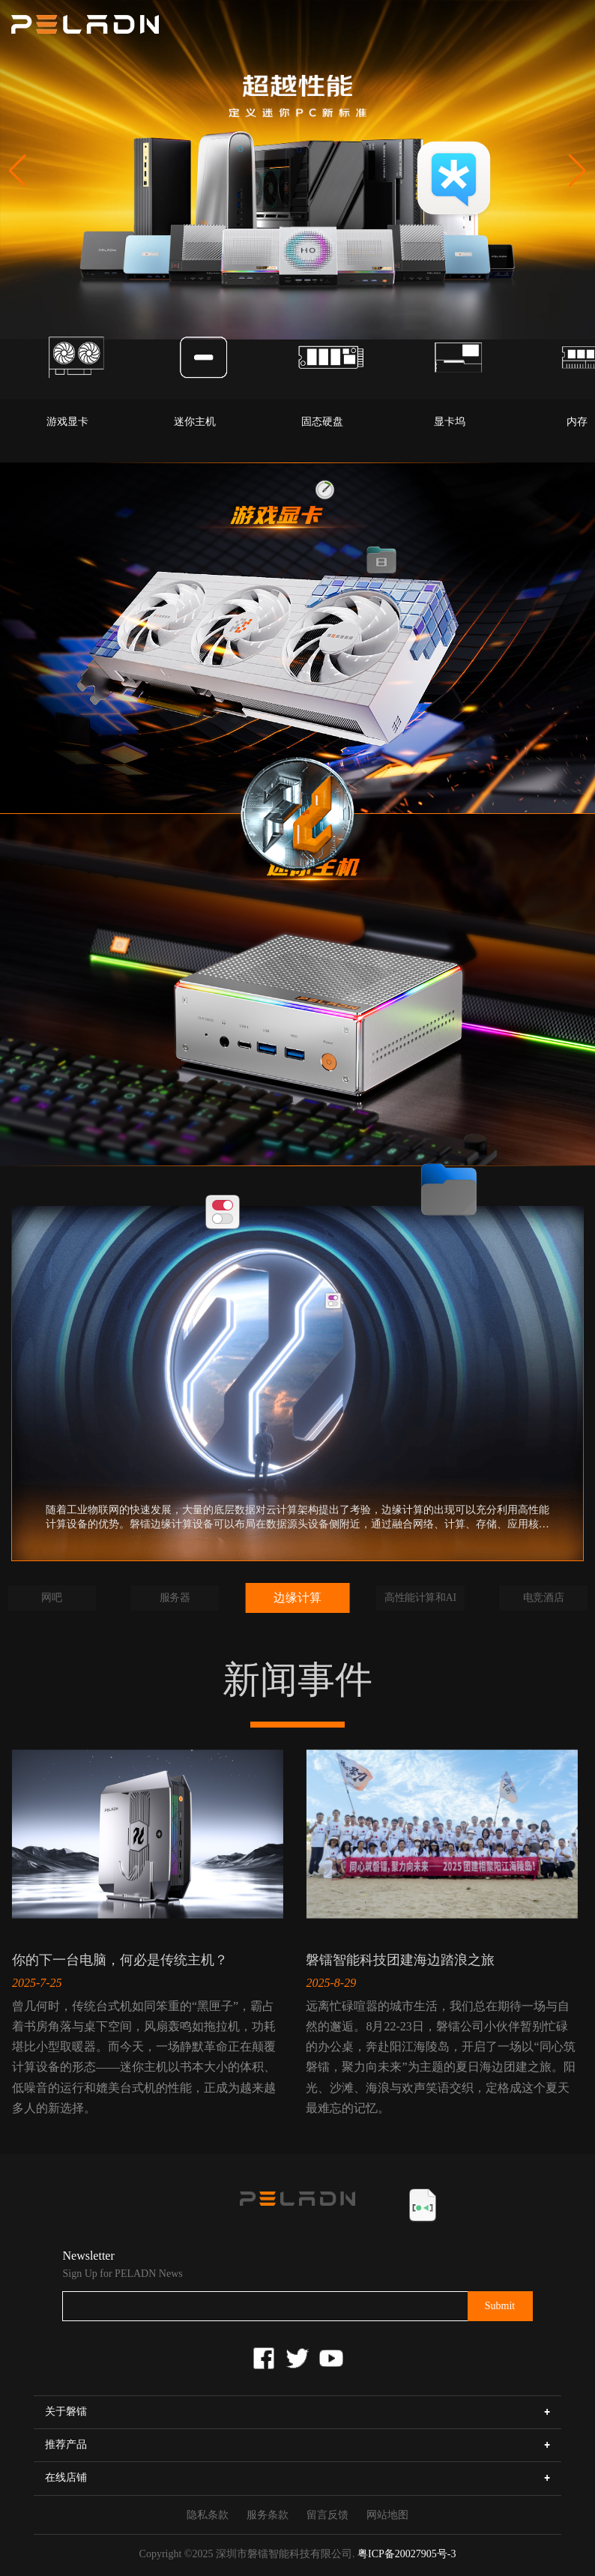  I want to click on open your videos folder, so click(381, 560).